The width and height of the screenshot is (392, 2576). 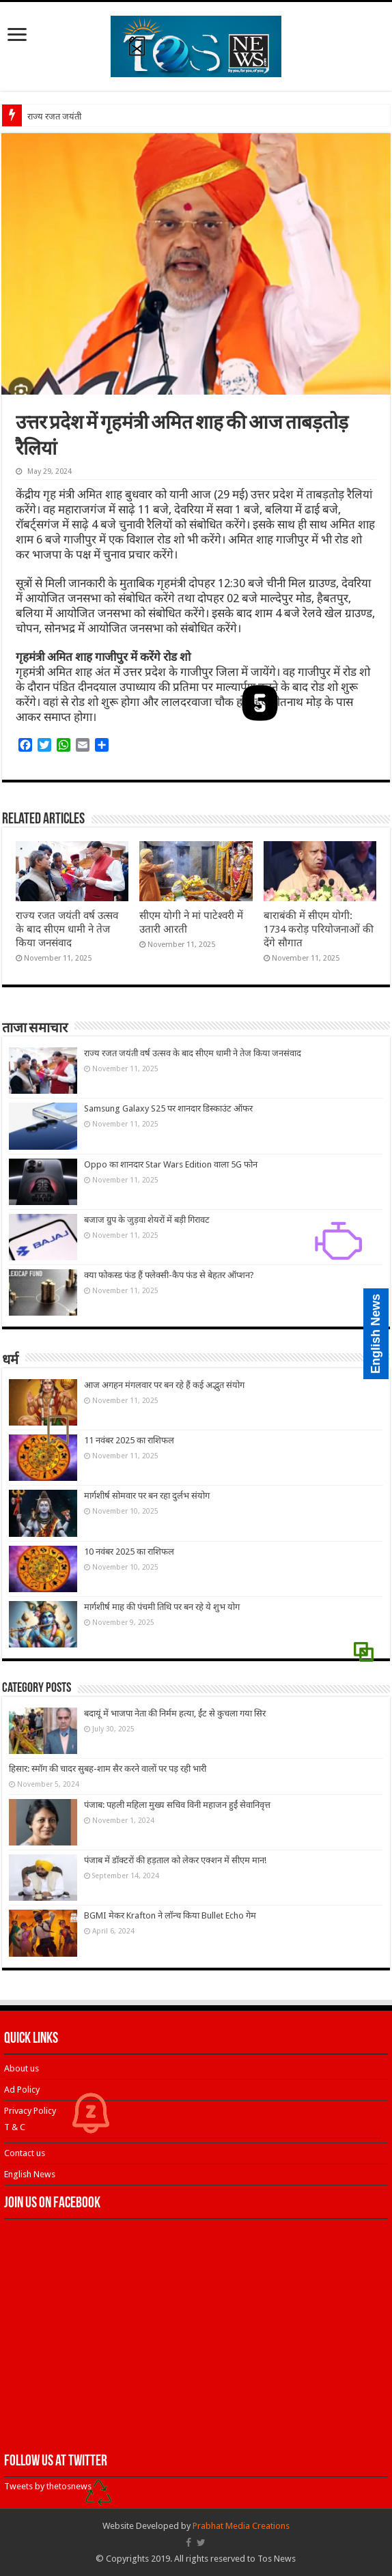 What do you see at coordinates (98, 2493) in the screenshot?
I see `indicates recyclable item or material` at bounding box center [98, 2493].